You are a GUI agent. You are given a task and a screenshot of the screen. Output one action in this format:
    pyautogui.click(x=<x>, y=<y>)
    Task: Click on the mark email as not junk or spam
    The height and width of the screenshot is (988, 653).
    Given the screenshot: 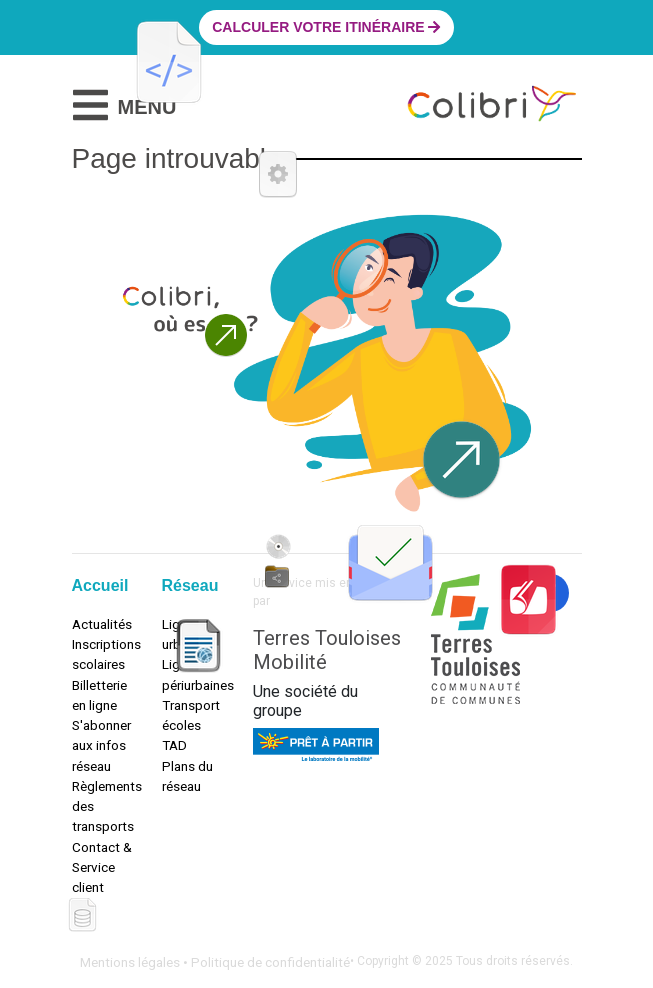 What is the action you would take?
    pyautogui.click(x=390, y=567)
    